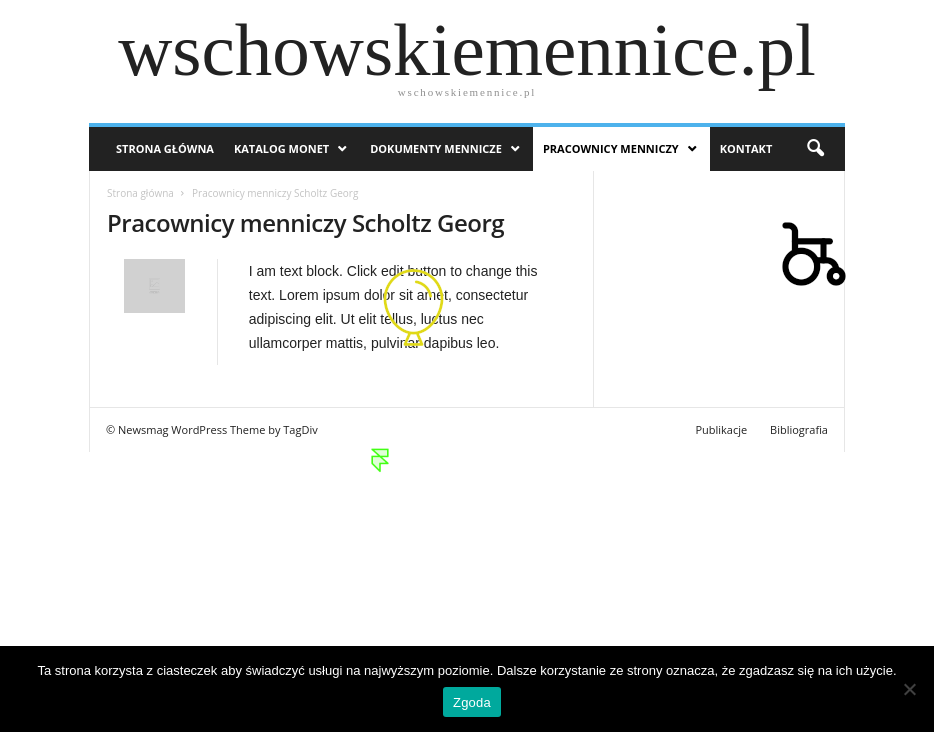 This screenshot has width=934, height=732. I want to click on open framer app, so click(380, 459).